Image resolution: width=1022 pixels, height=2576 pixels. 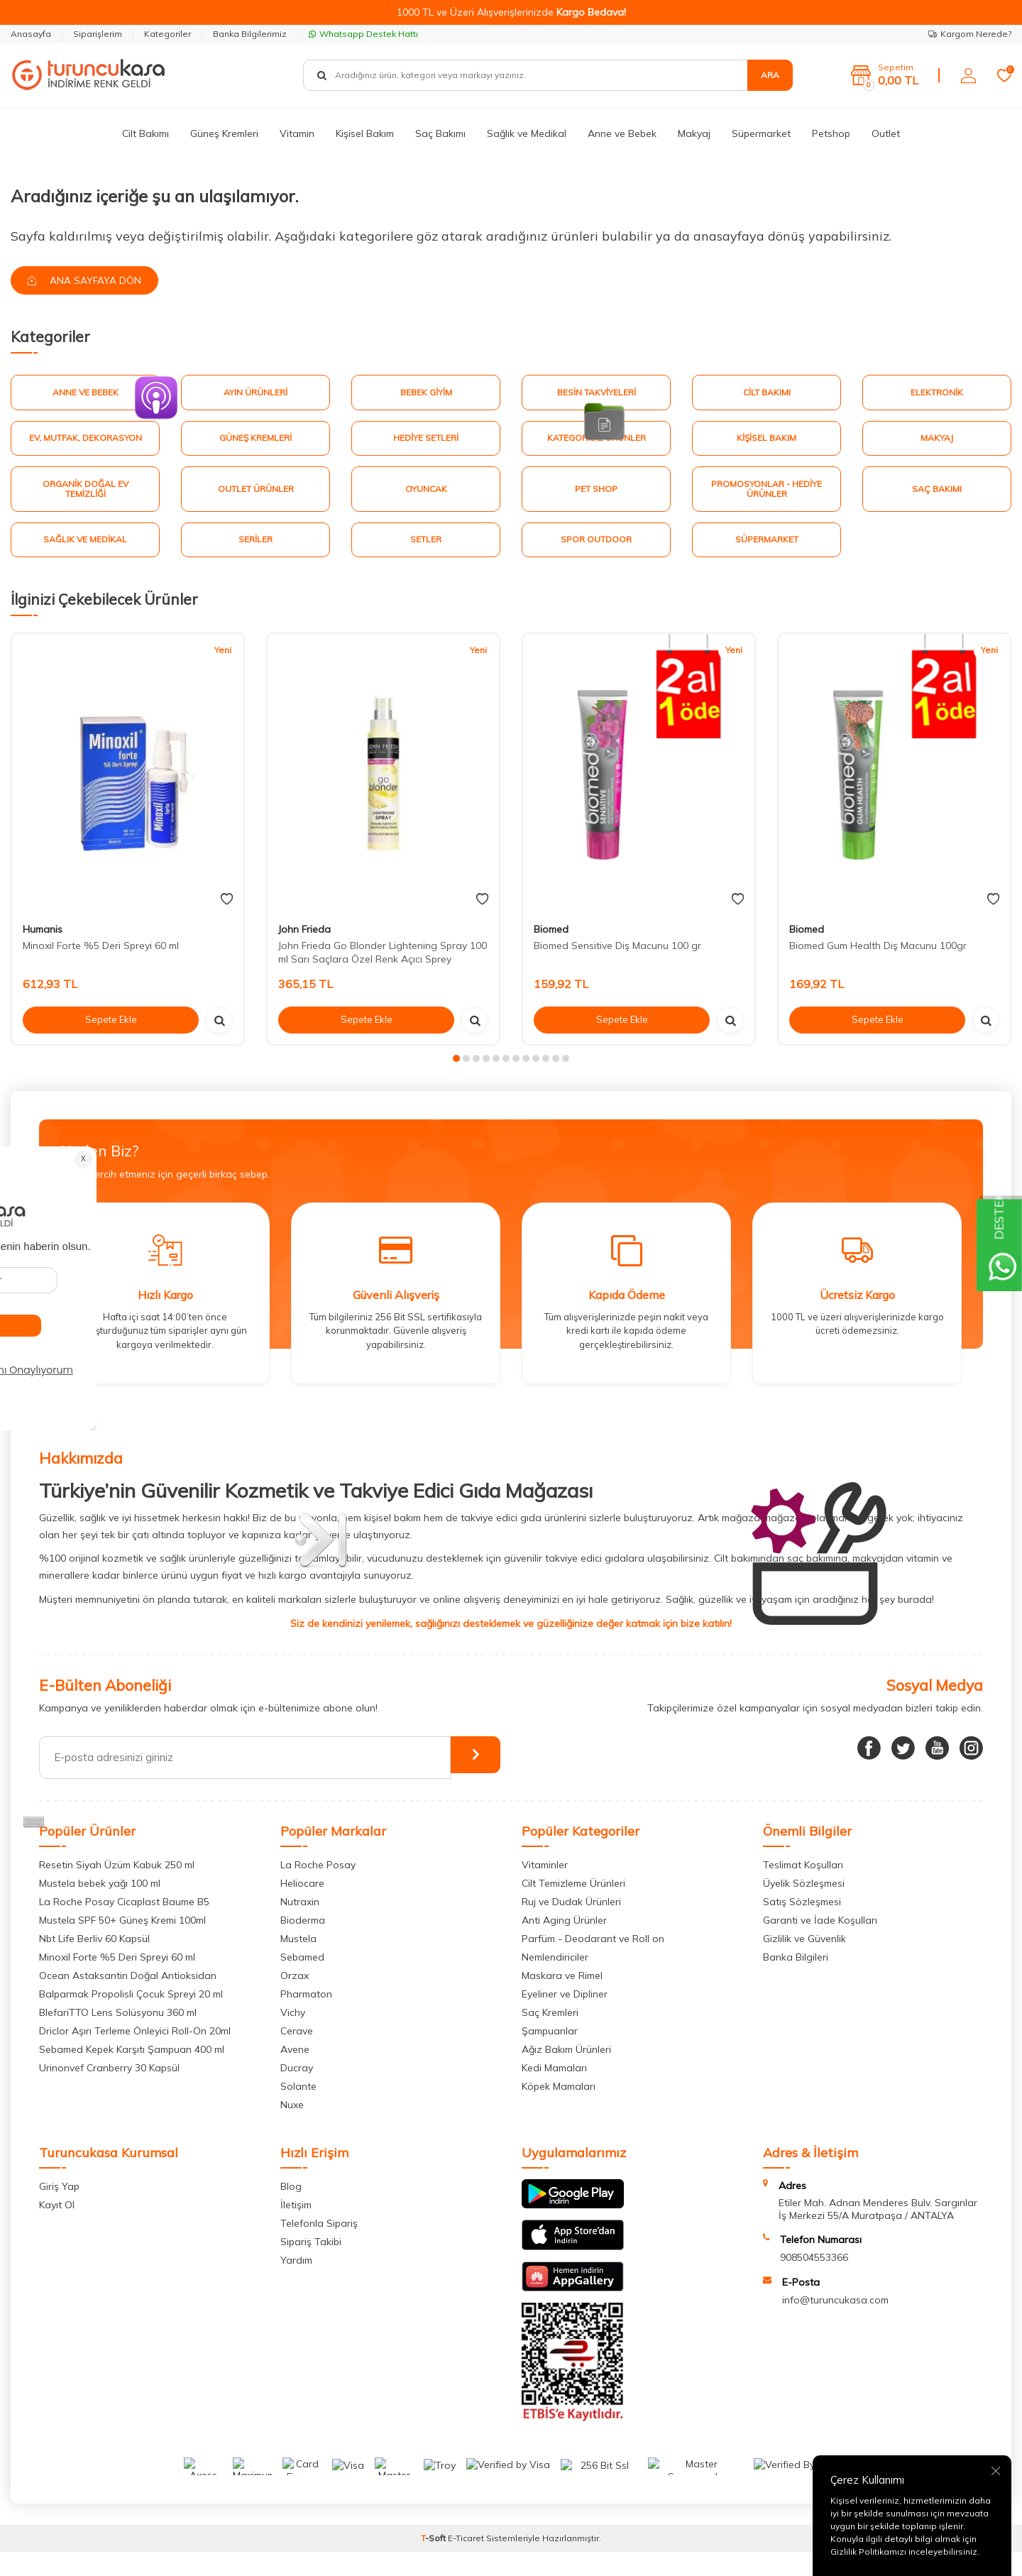 I want to click on open the podcasts app, so click(x=156, y=398).